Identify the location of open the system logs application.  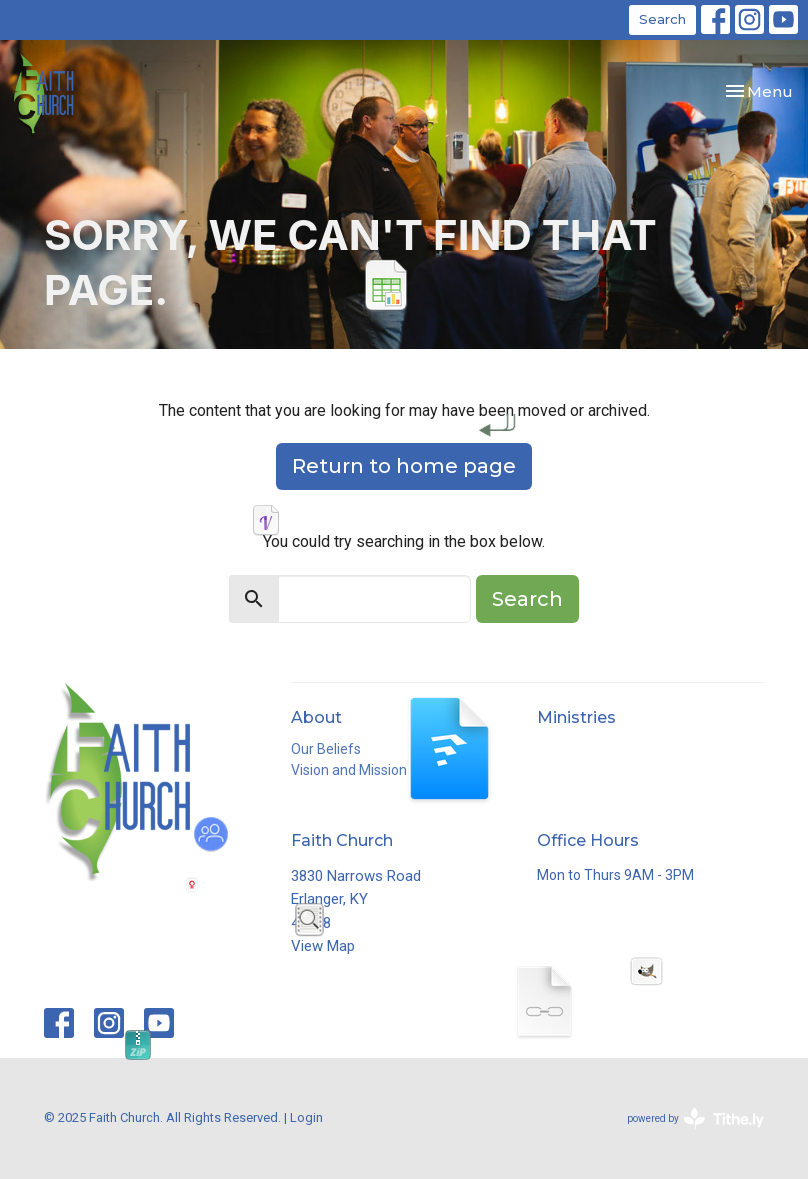
(309, 919).